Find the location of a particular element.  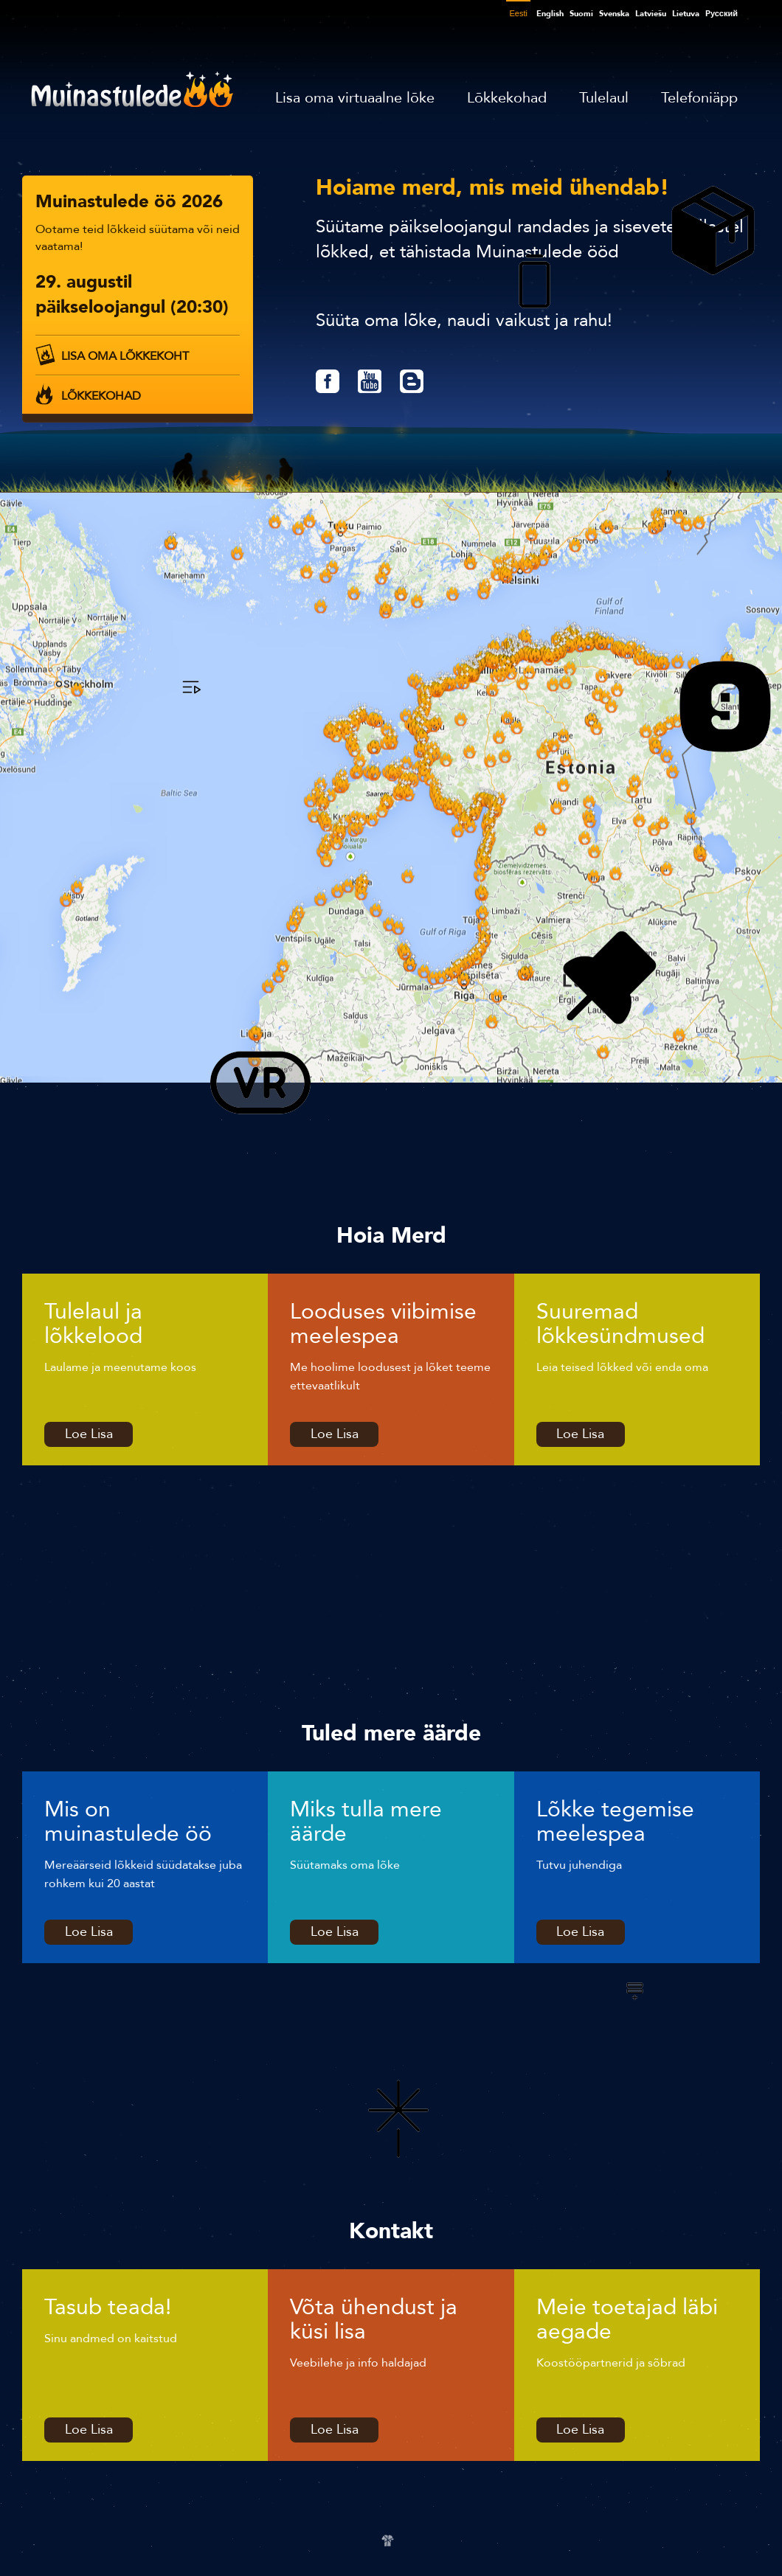

link to linktree profile is located at coordinates (398, 2119).